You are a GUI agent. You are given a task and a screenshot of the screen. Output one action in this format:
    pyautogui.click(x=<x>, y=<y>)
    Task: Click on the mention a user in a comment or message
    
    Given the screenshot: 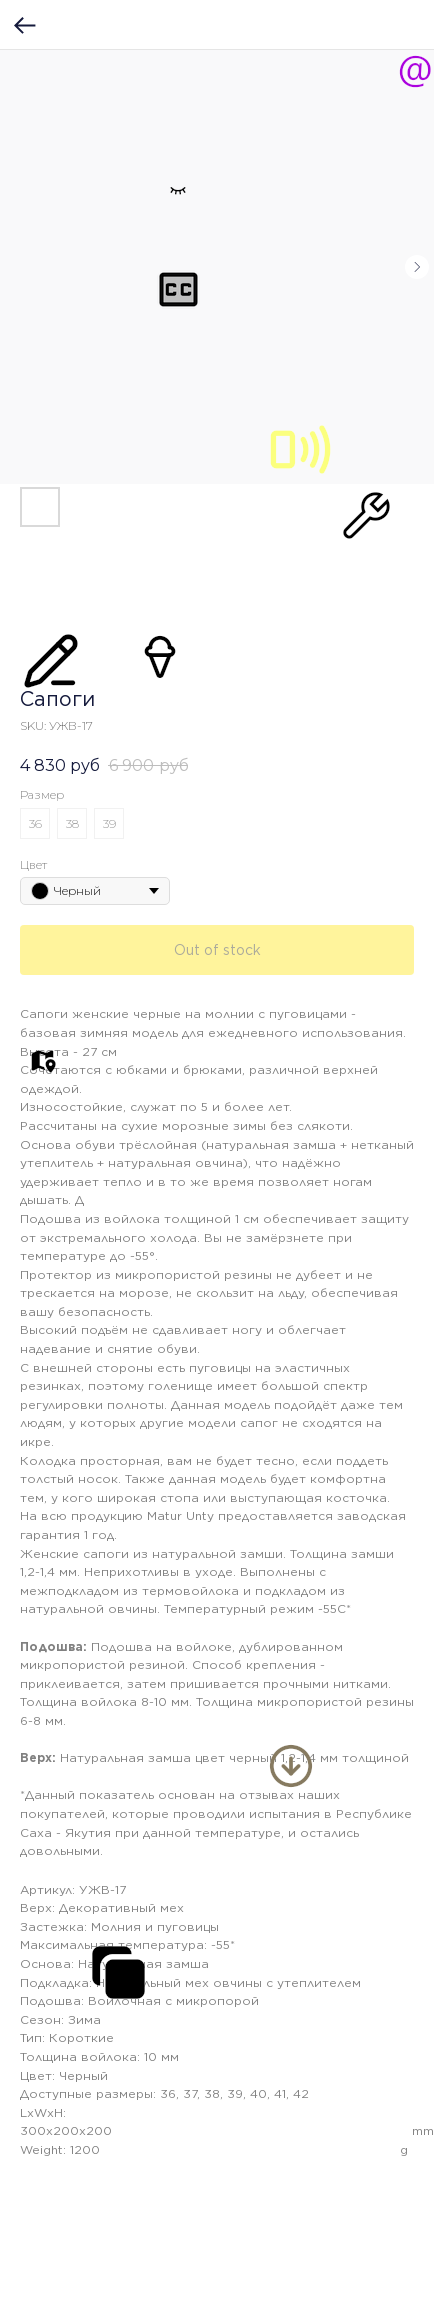 What is the action you would take?
    pyautogui.click(x=414, y=70)
    